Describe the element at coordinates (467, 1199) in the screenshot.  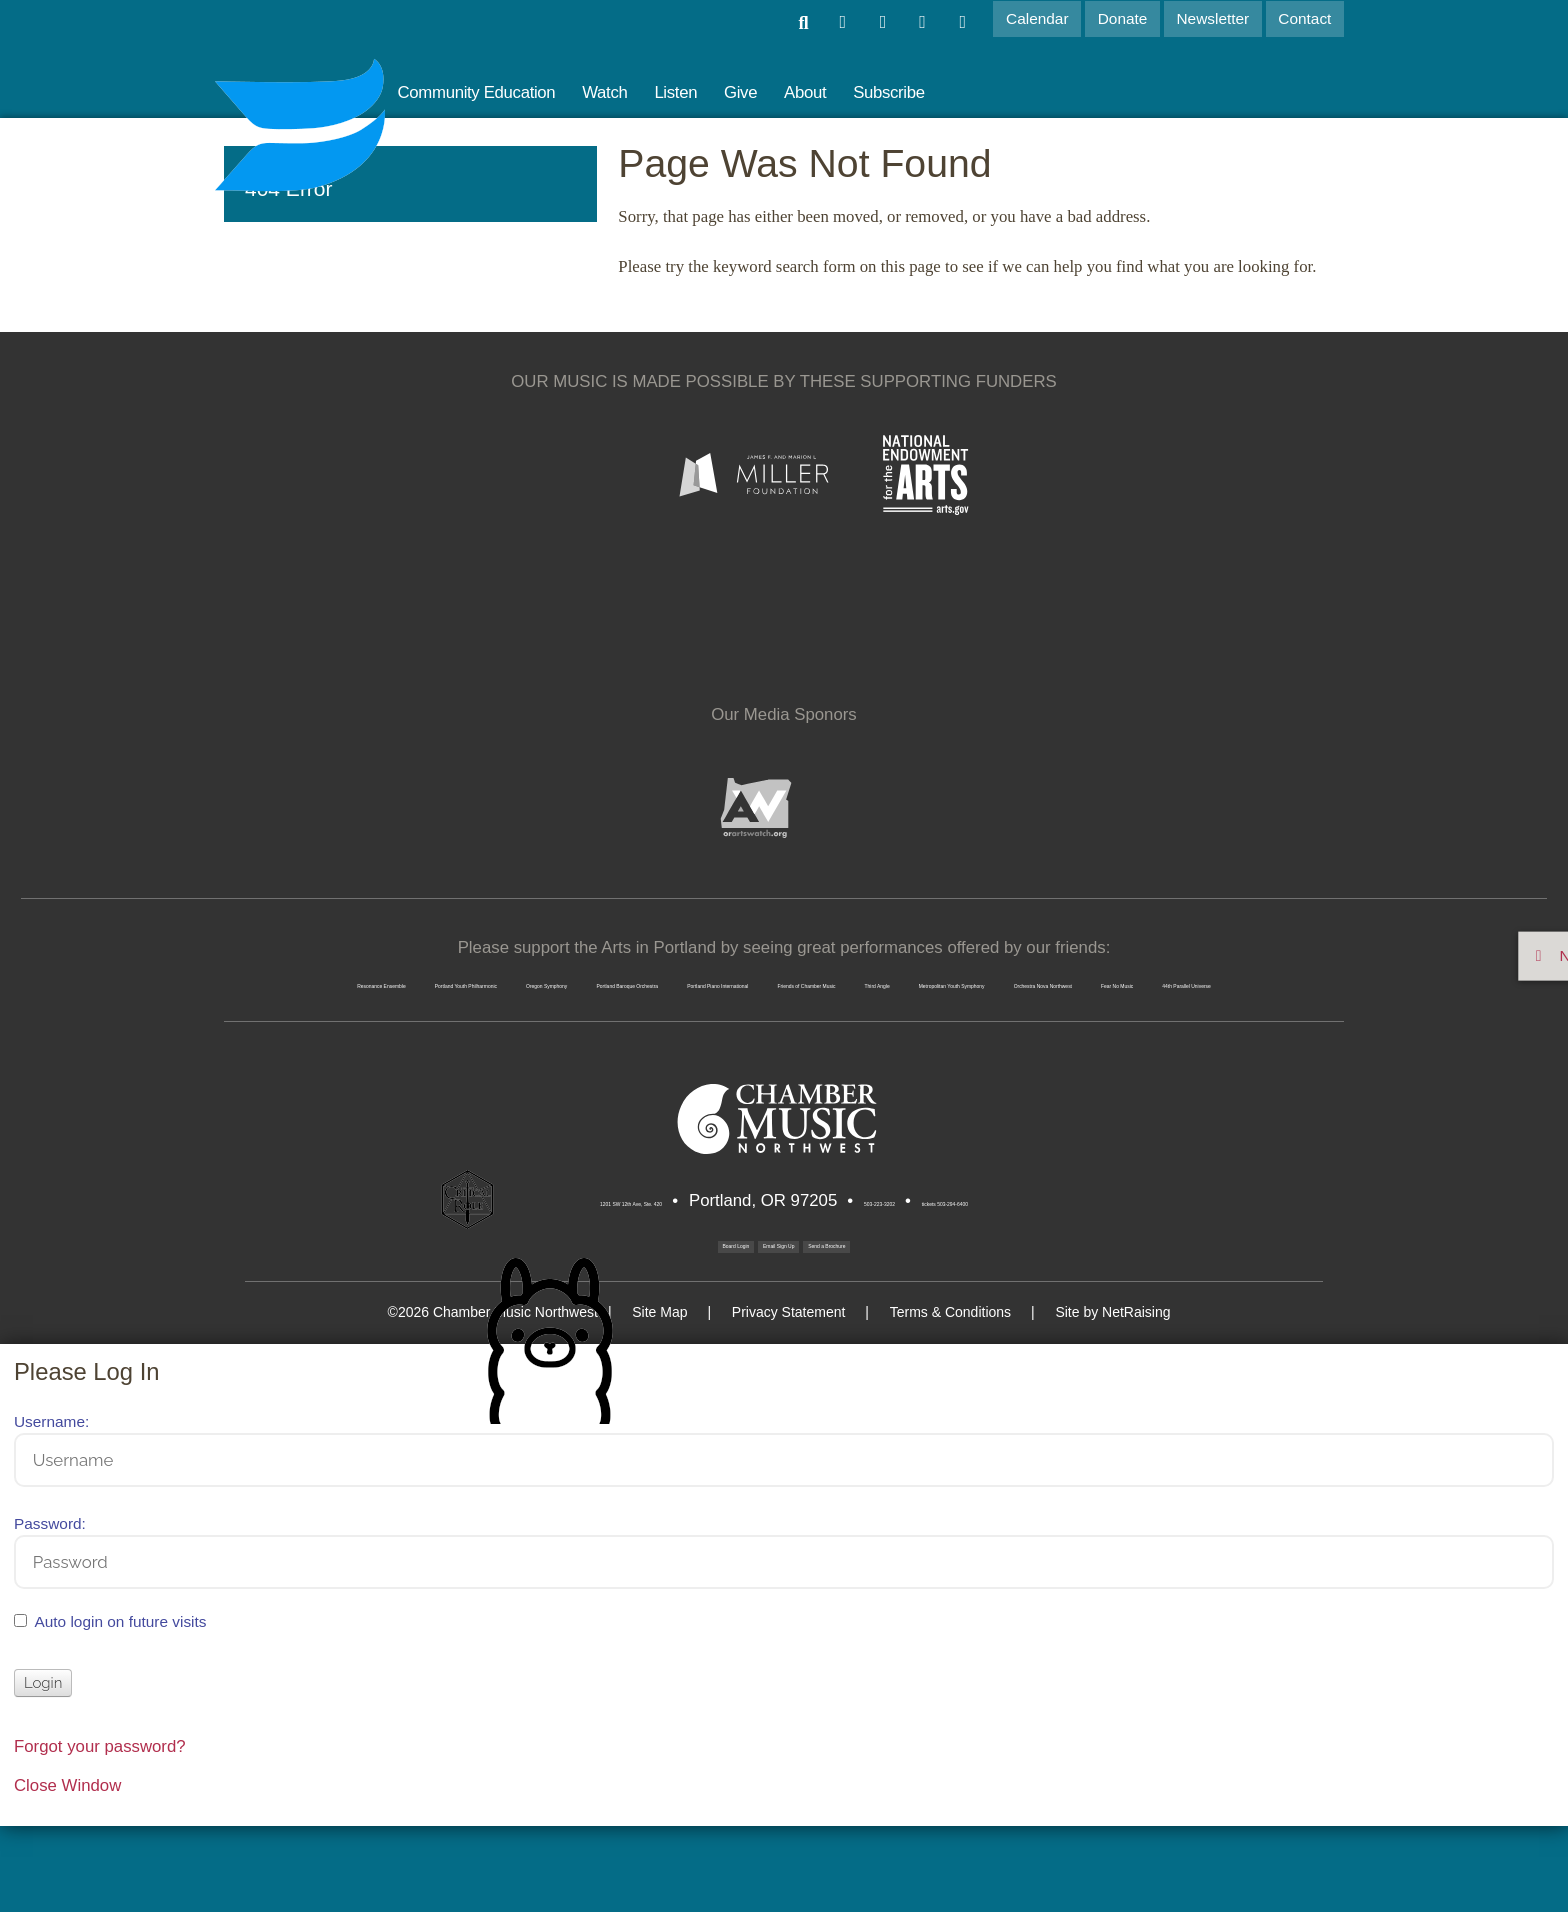
I see `critical role official logo` at that location.